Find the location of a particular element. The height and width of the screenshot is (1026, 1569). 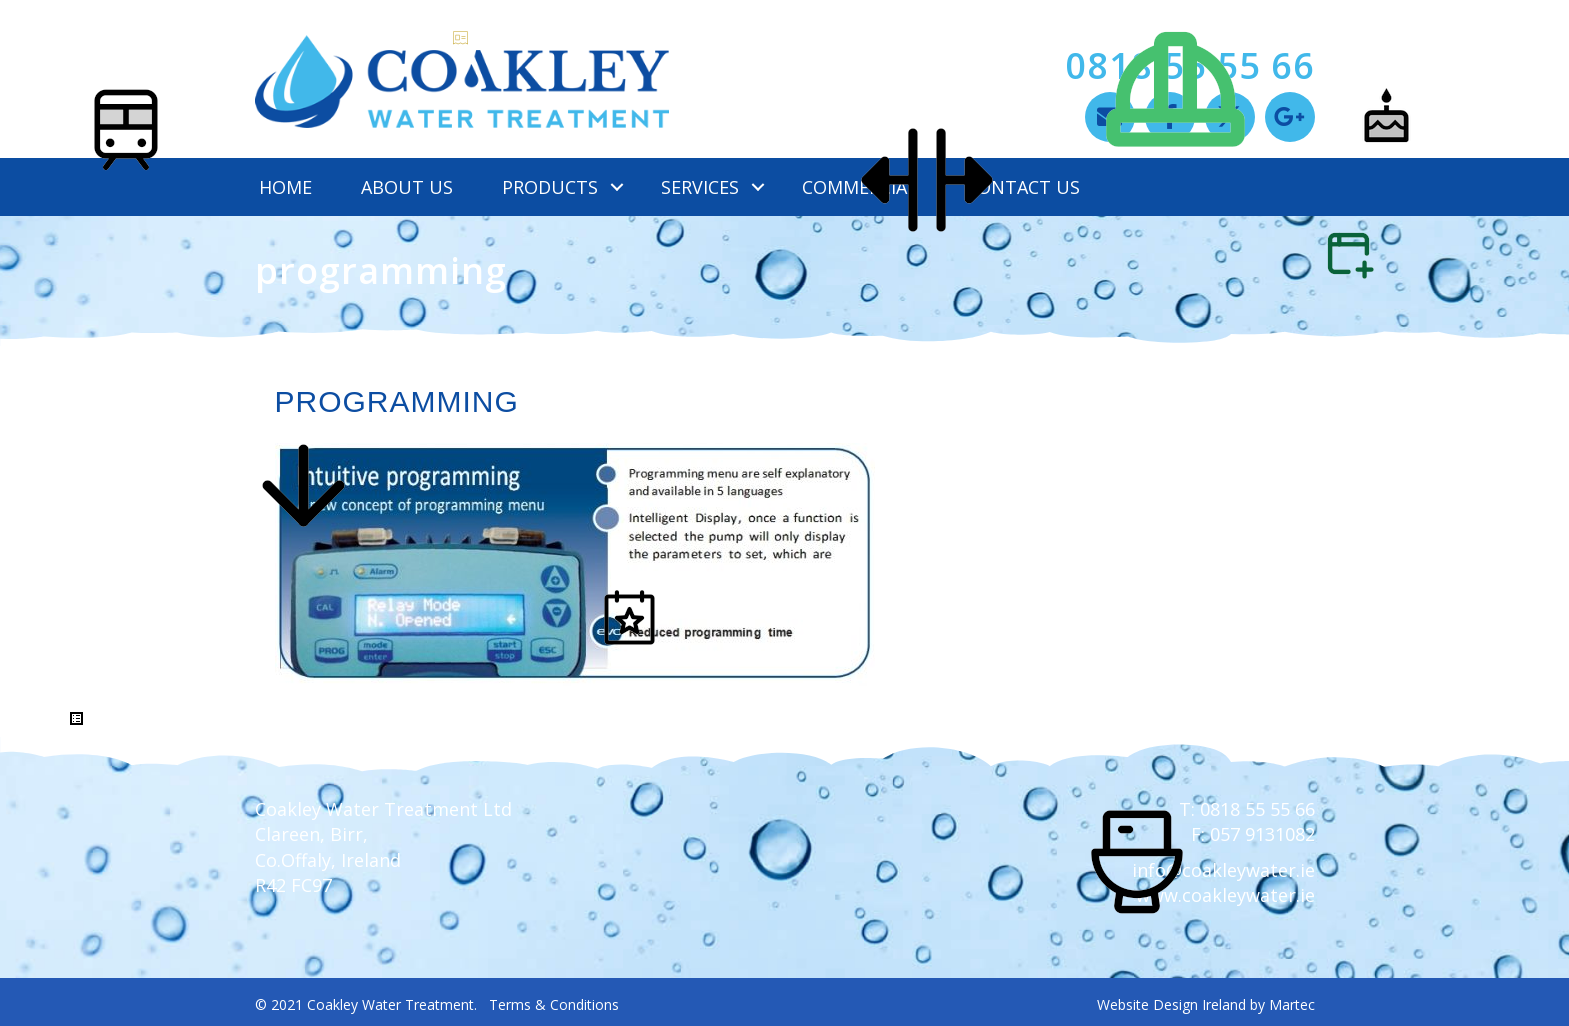

indicates restroom location is located at coordinates (1137, 860).